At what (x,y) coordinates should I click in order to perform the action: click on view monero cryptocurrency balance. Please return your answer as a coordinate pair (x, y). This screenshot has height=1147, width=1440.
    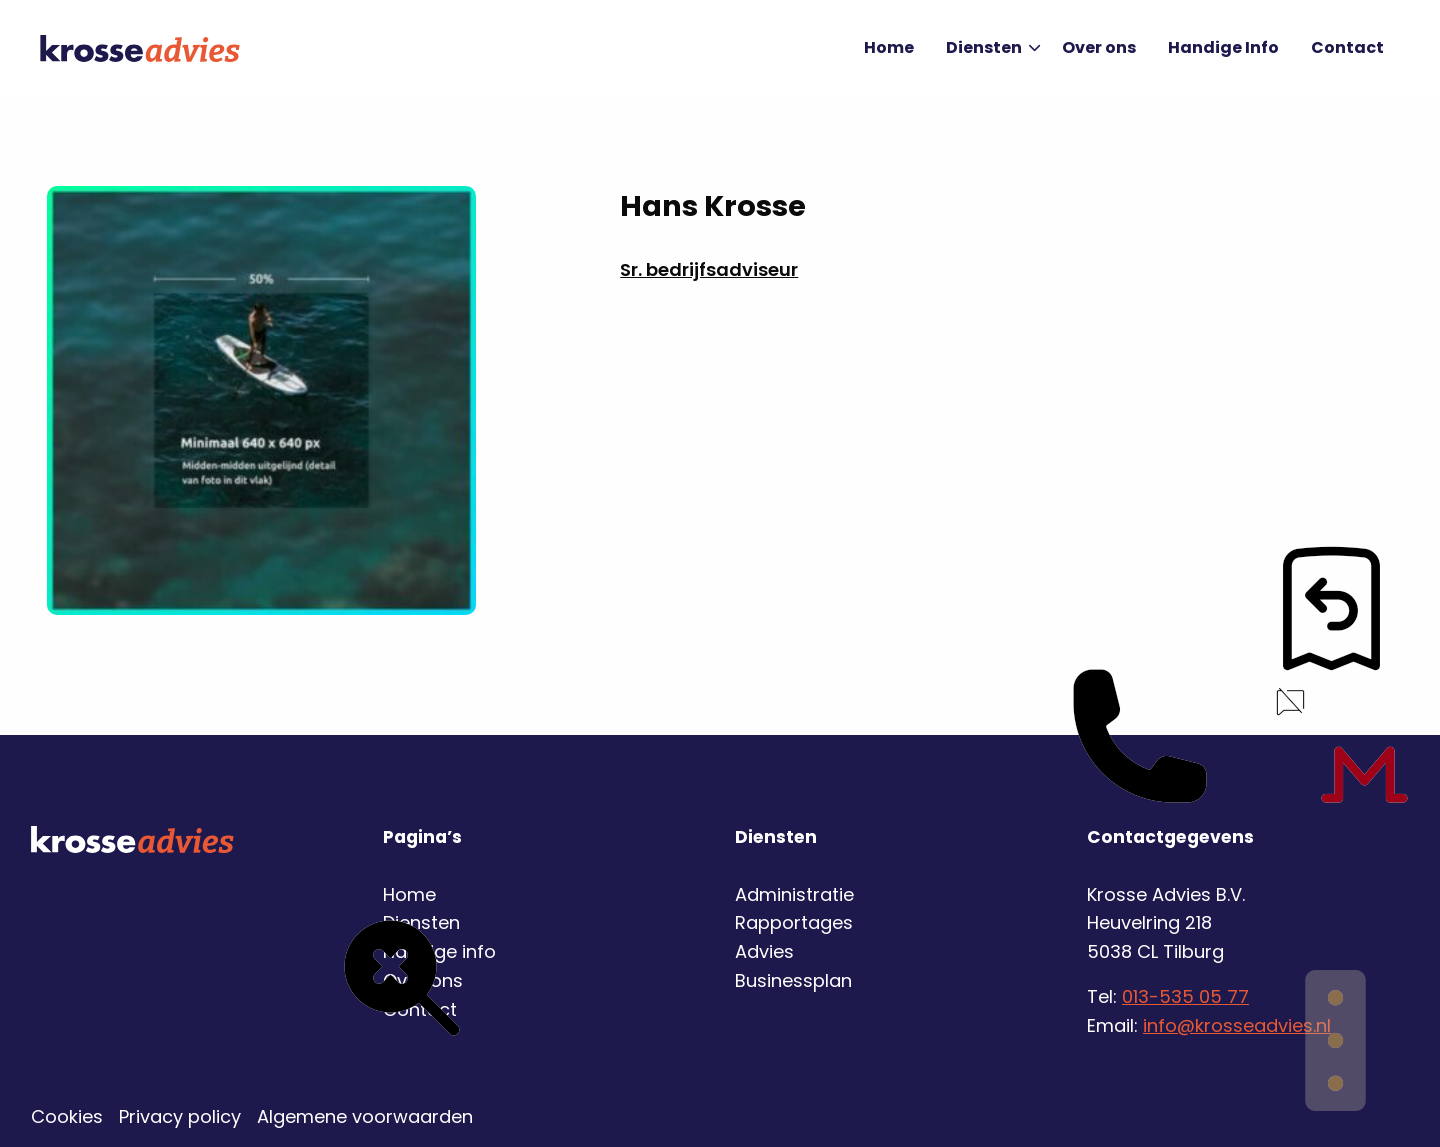
    Looking at the image, I should click on (1364, 772).